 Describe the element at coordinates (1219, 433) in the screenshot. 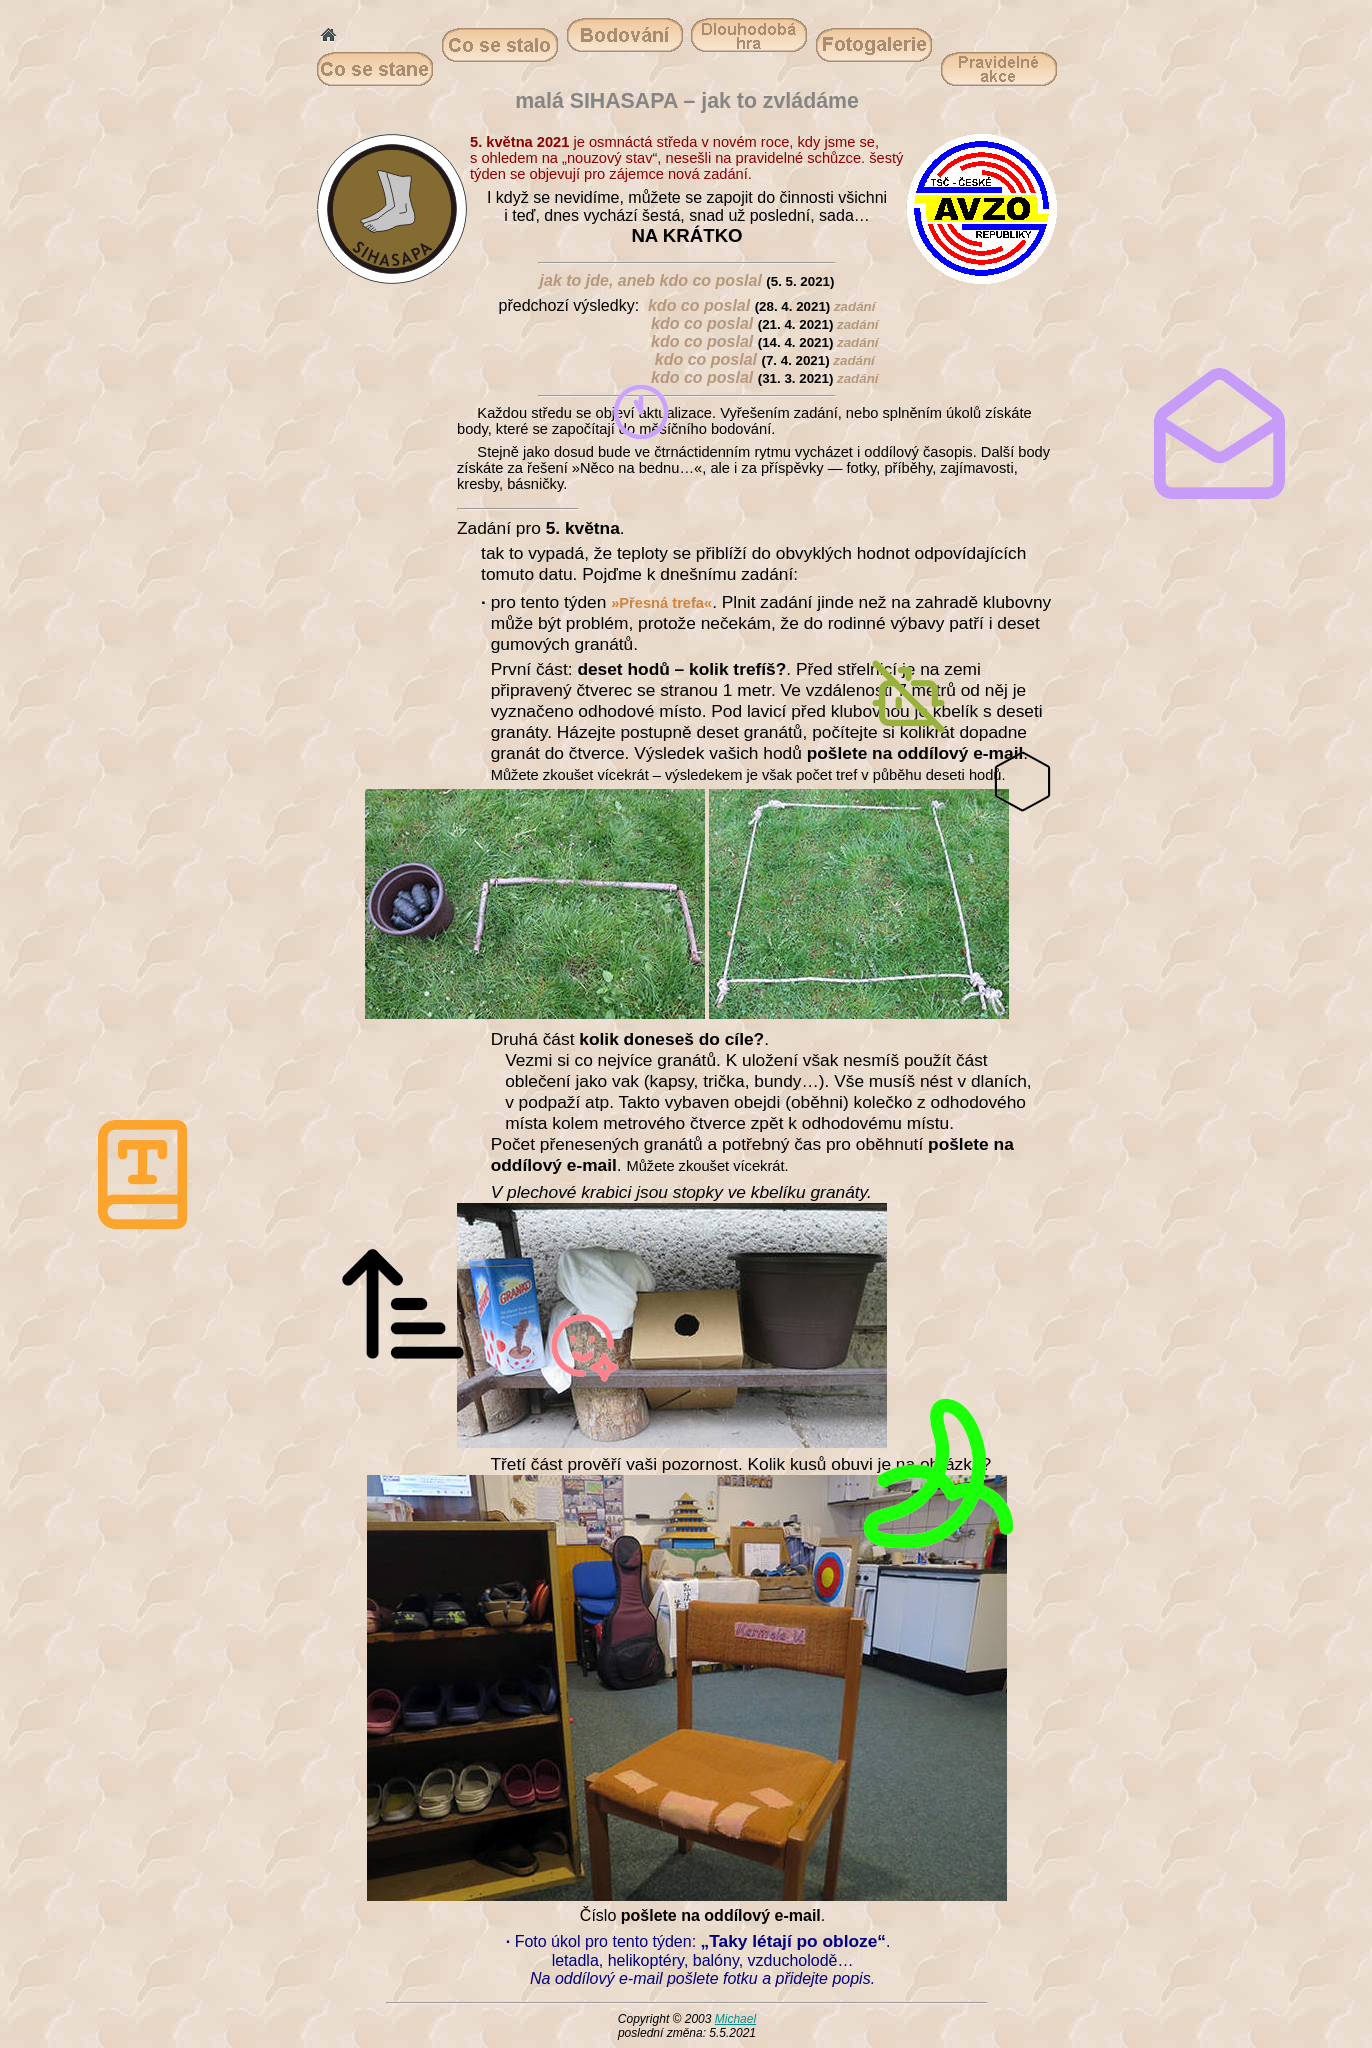

I see `view an opened or read email message` at that location.